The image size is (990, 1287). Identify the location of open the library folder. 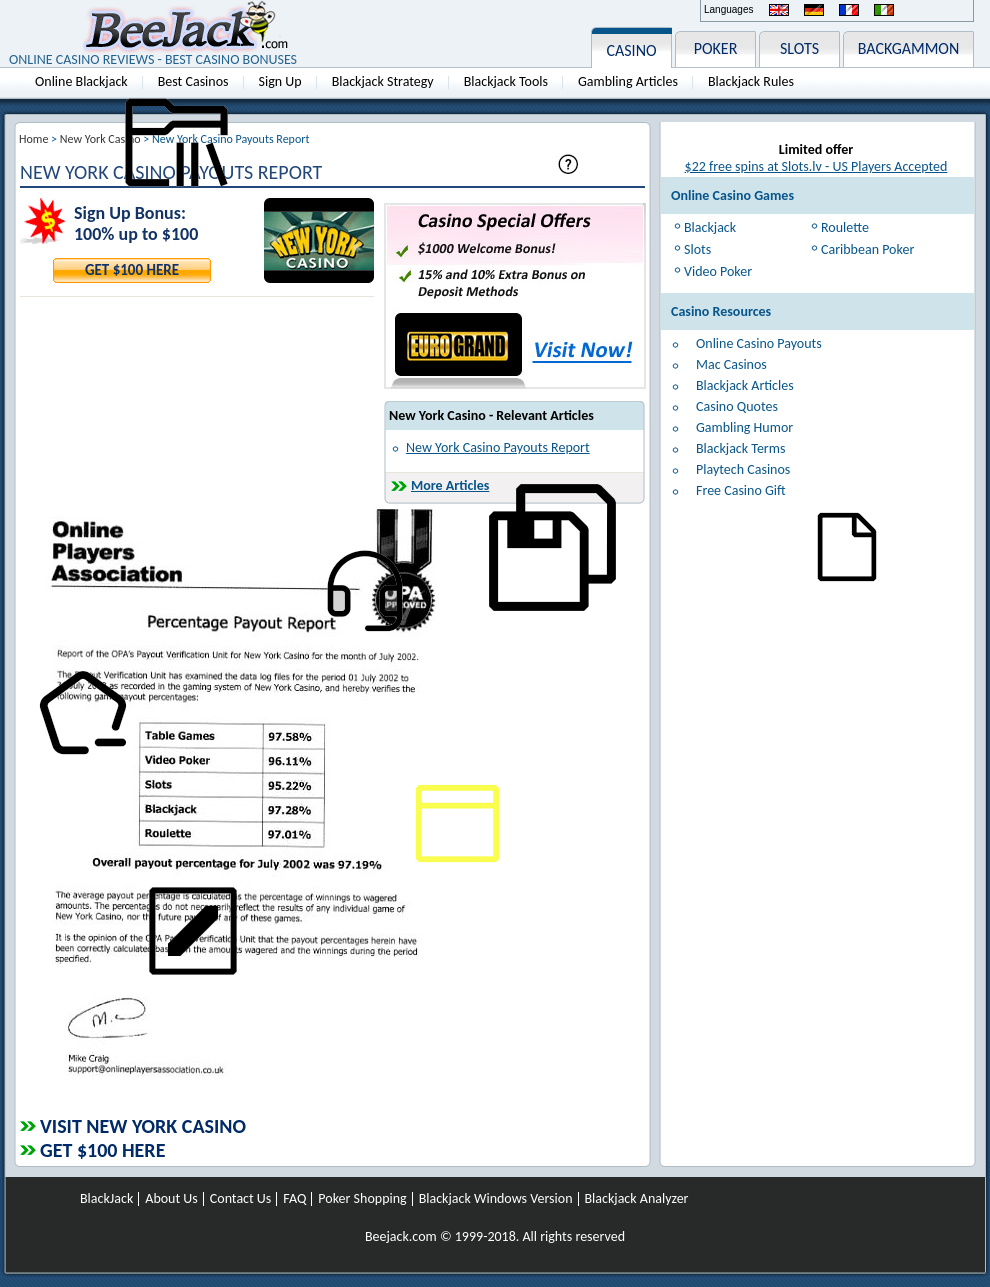
(176, 142).